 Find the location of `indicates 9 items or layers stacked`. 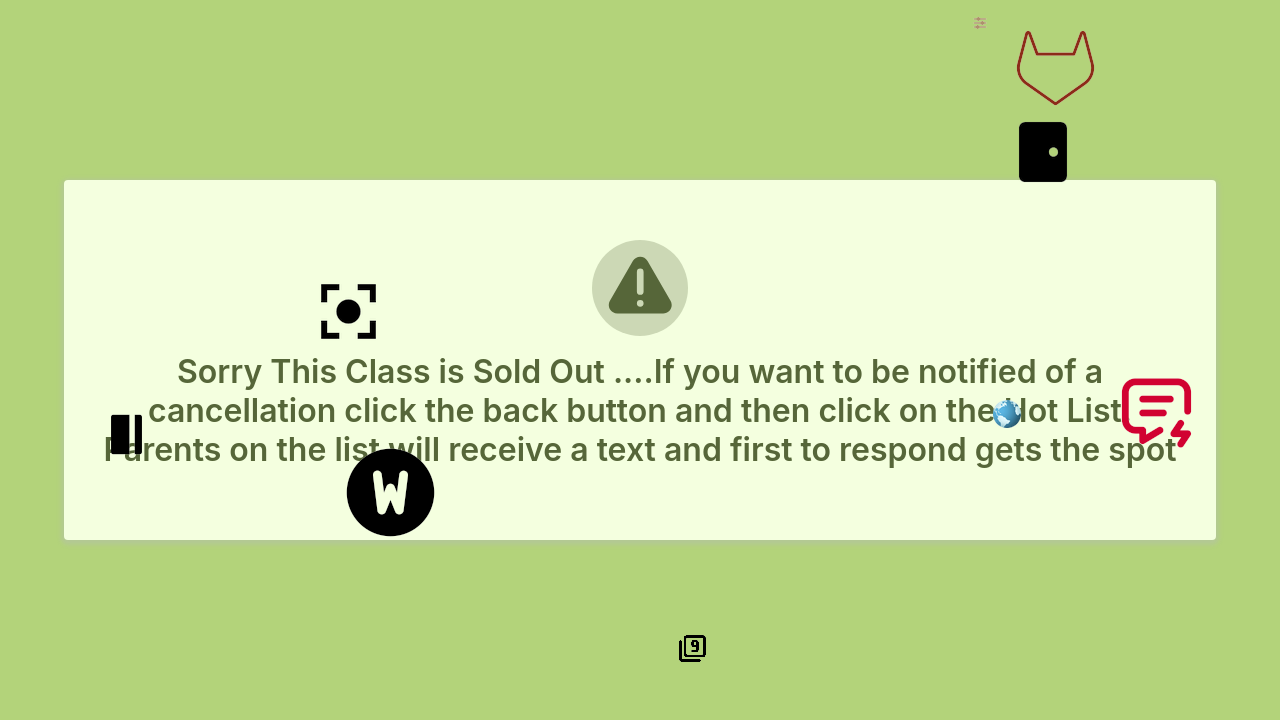

indicates 9 items or layers stacked is located at coordinates (692, 648).